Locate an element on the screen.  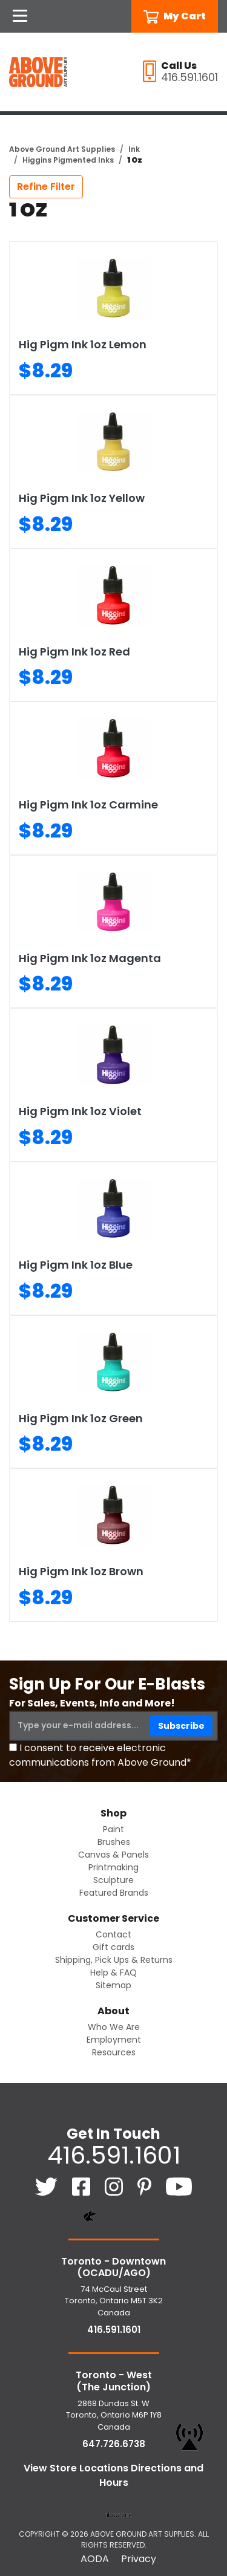
access wireless network or broadcasting settings is located at coordinates (189, 2436).